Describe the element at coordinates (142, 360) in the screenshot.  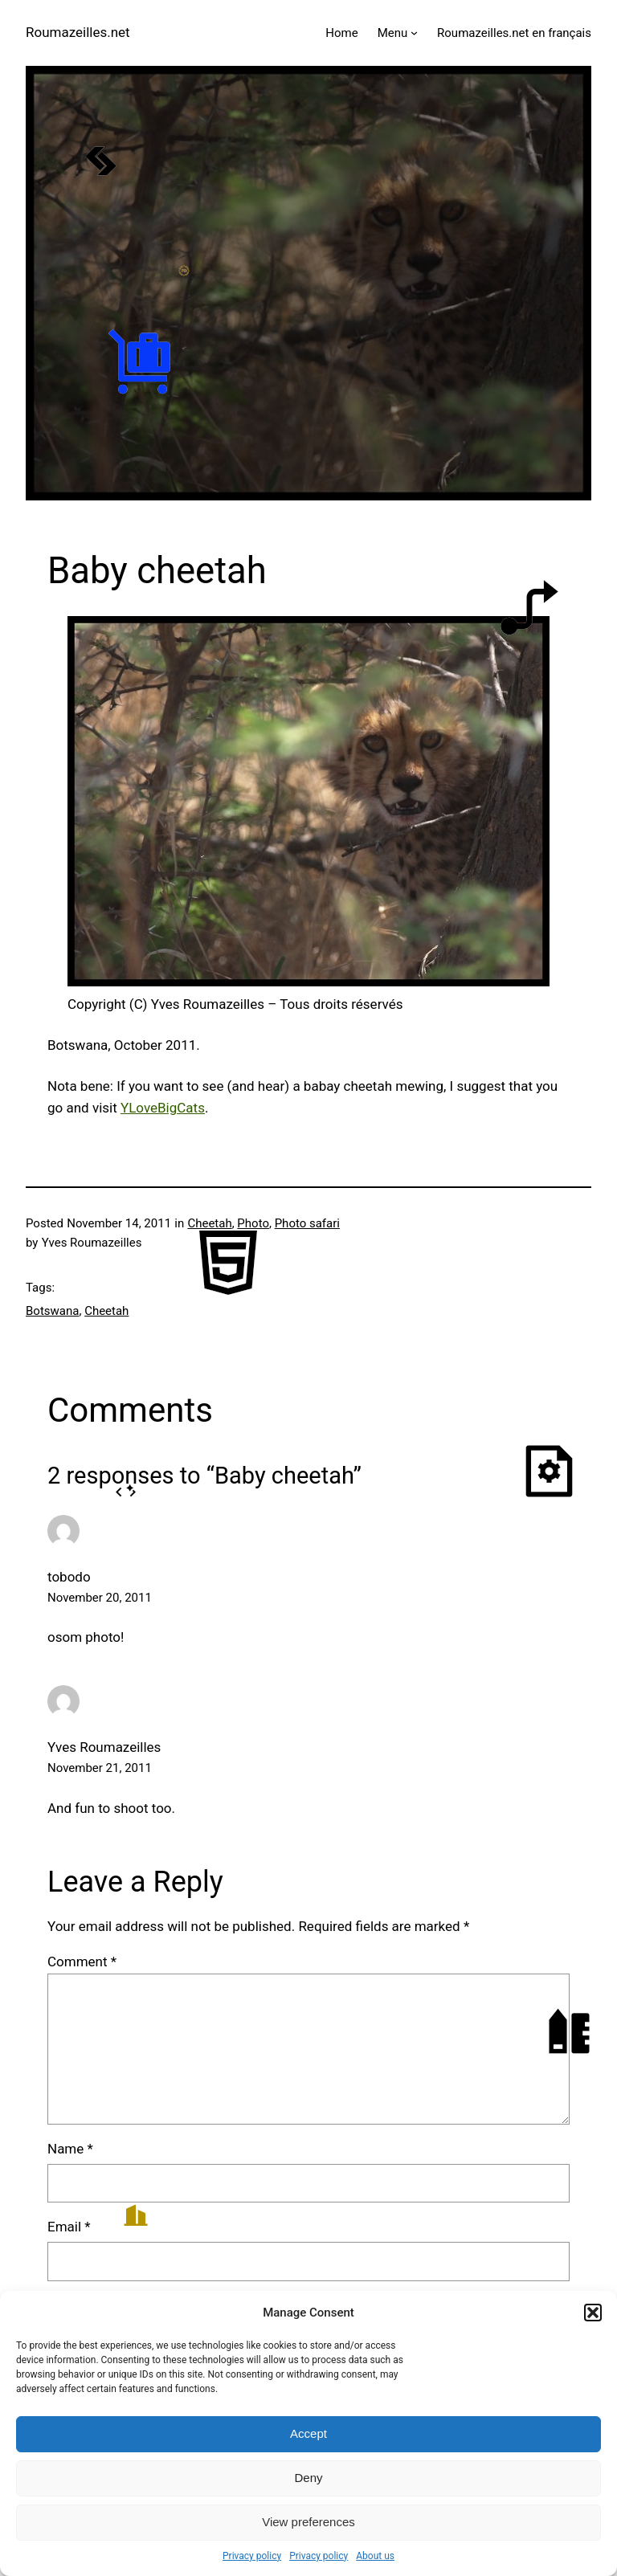
I see `access luggage or baggage services` at that location.